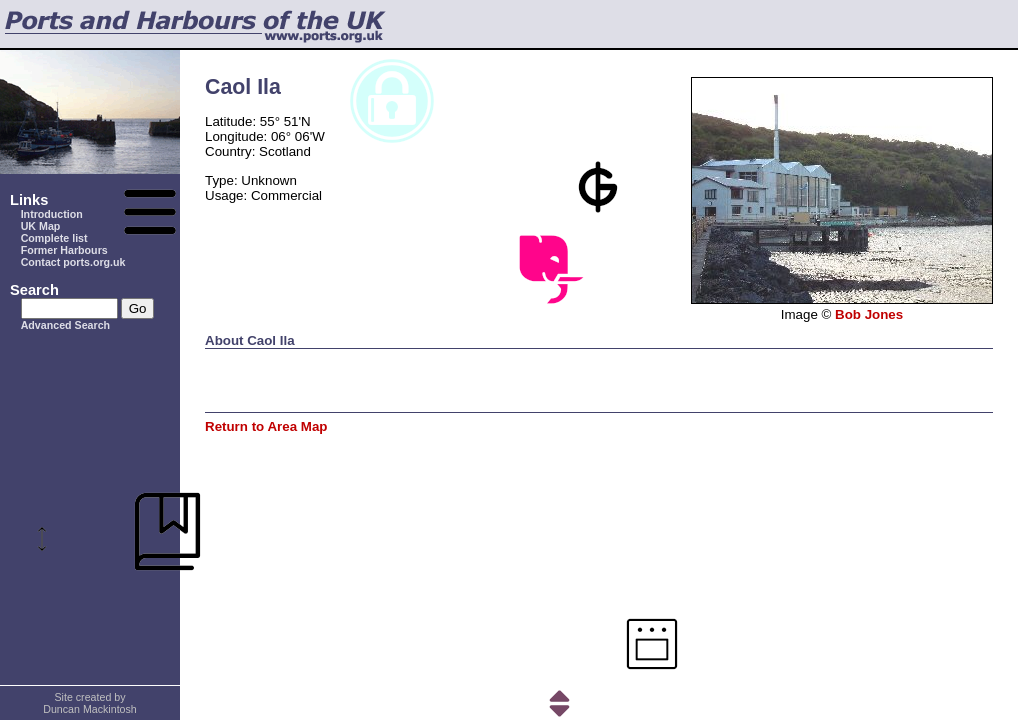 This screenshot has width=1018, height=720. Describe the element at coordinates (42, 539) in the screenshot. I see `adjust height or vertical size` at that location.